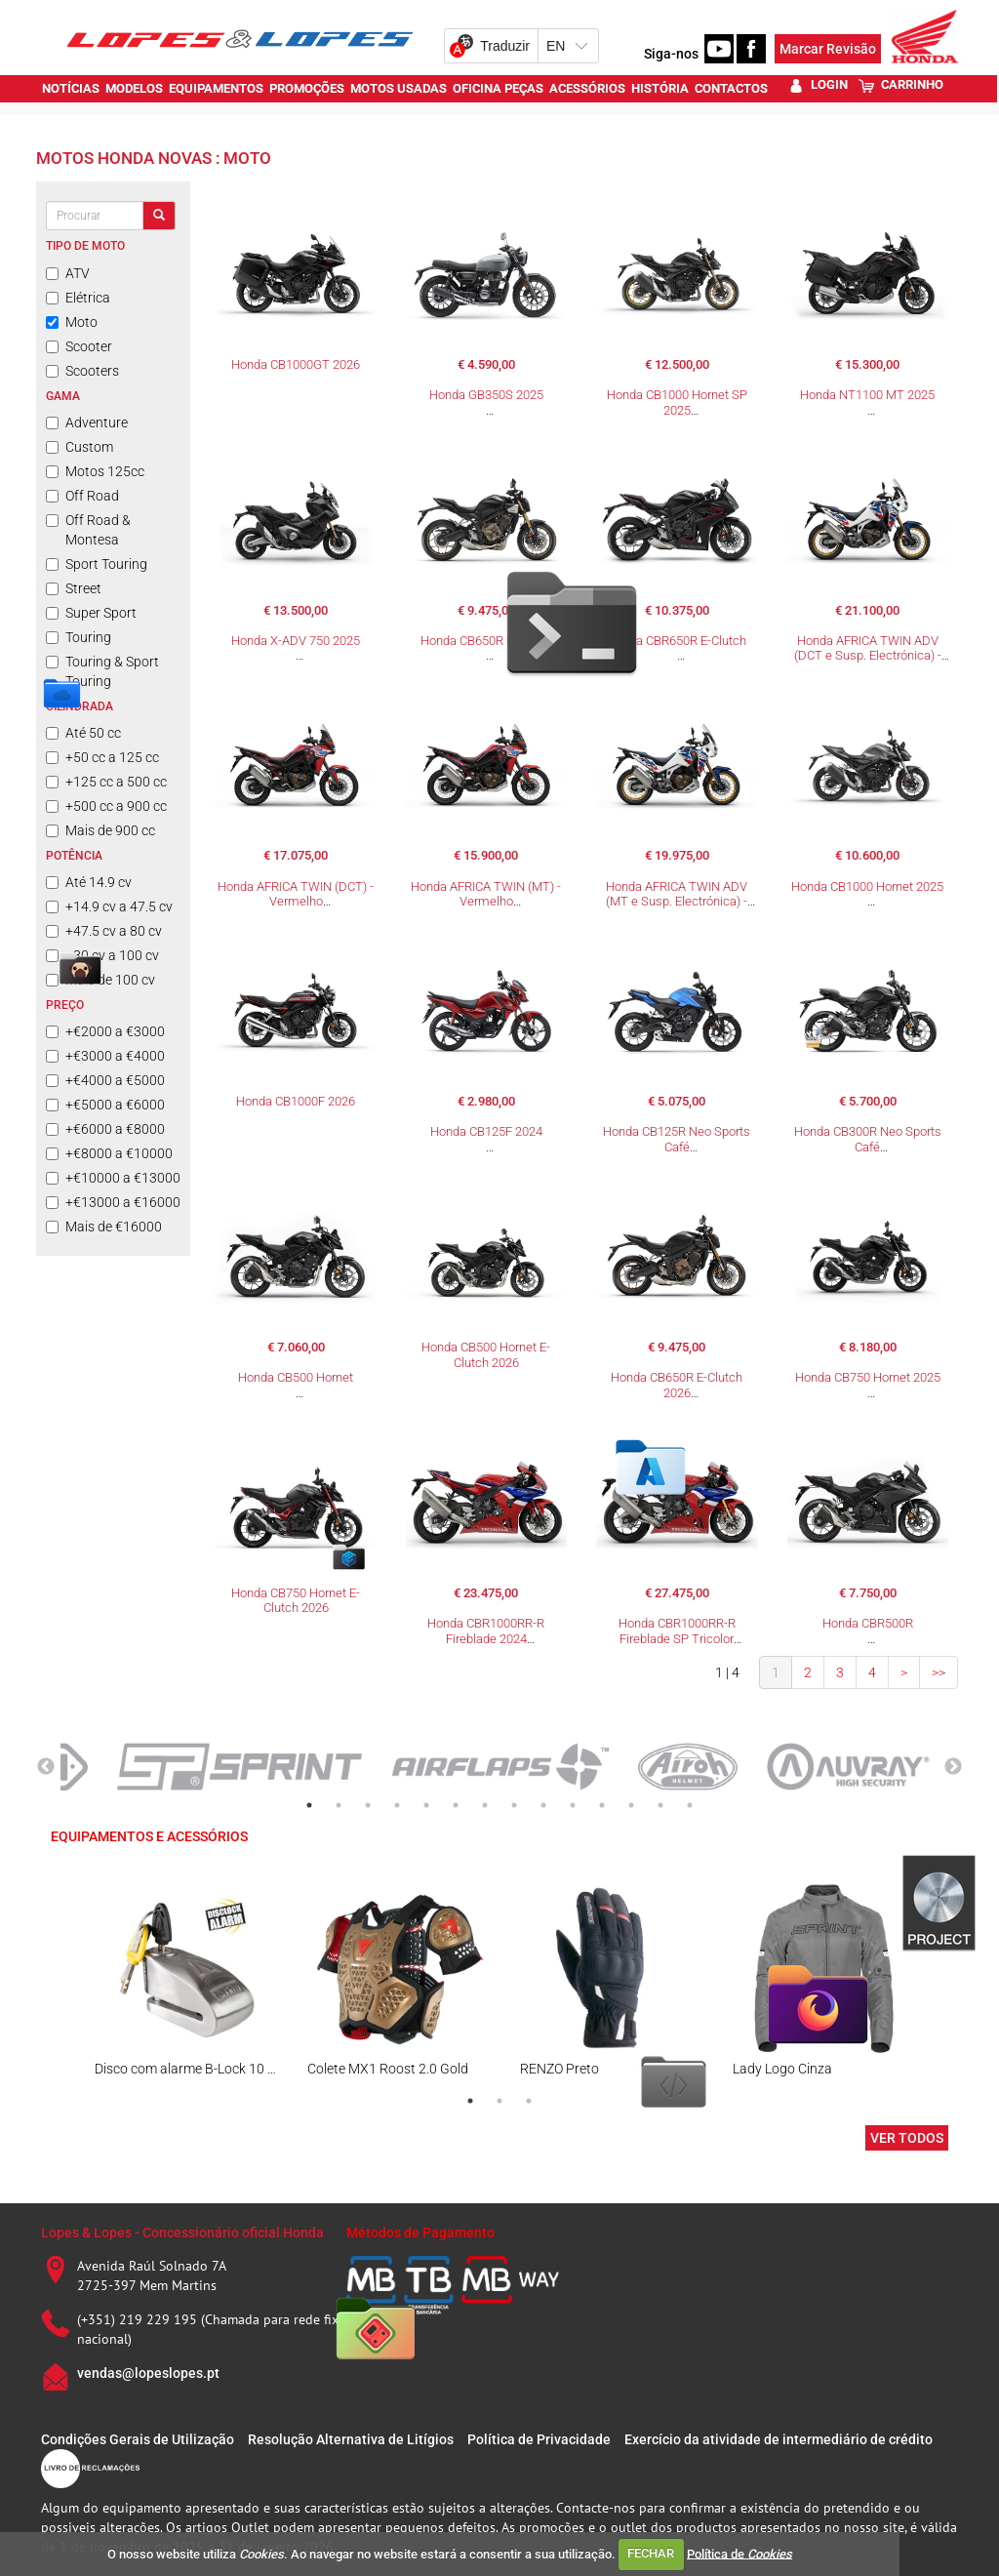  Describe the element at coordinates (571, 625) in the screenshot. I see `open windows terminal projects folder` at that location.